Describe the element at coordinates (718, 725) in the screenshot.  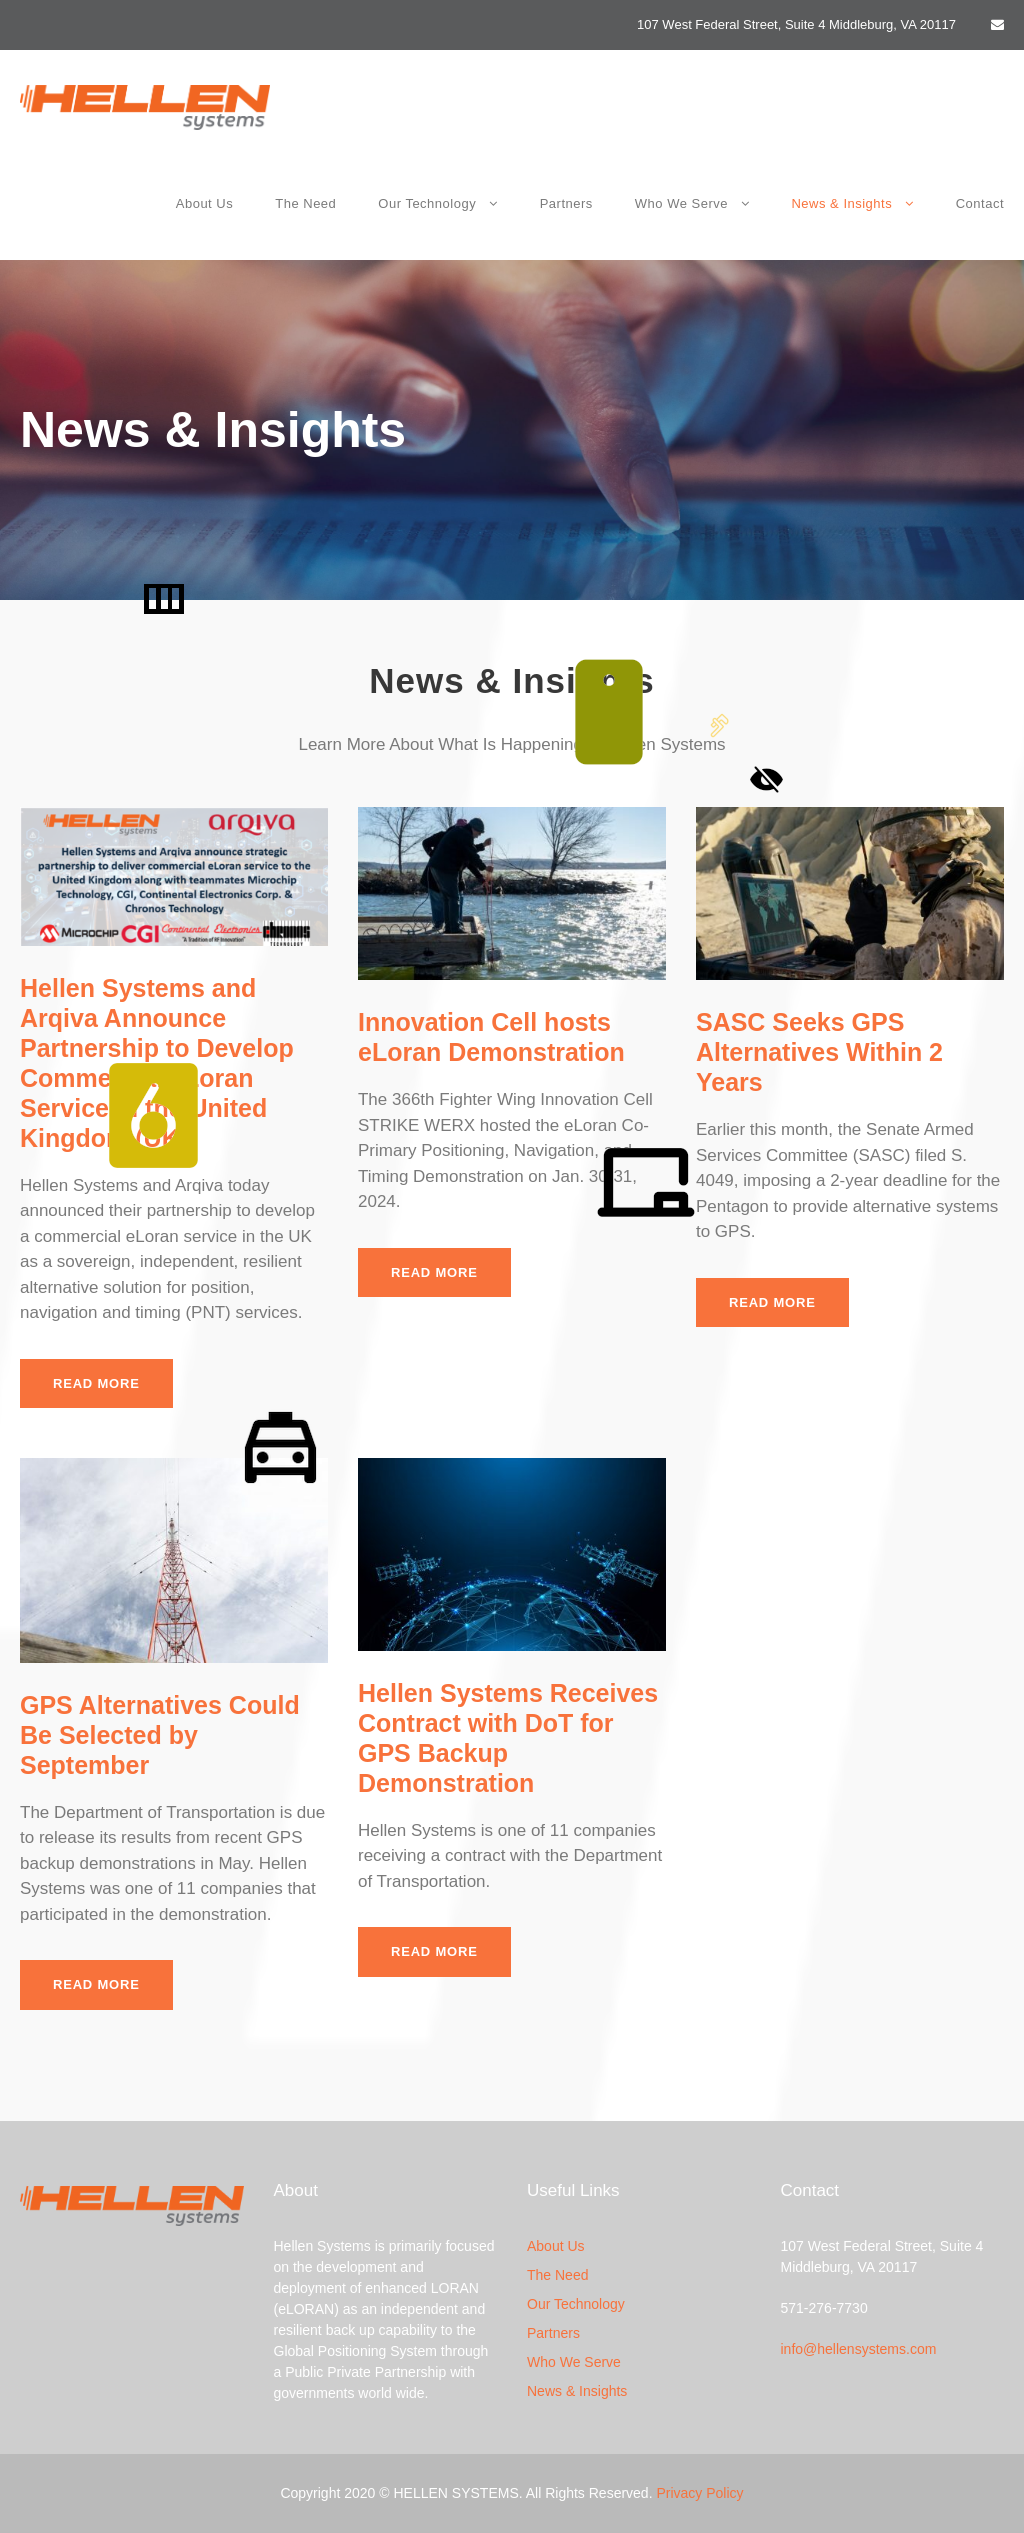
I see `access plumbing or maintenance tools` at that location.